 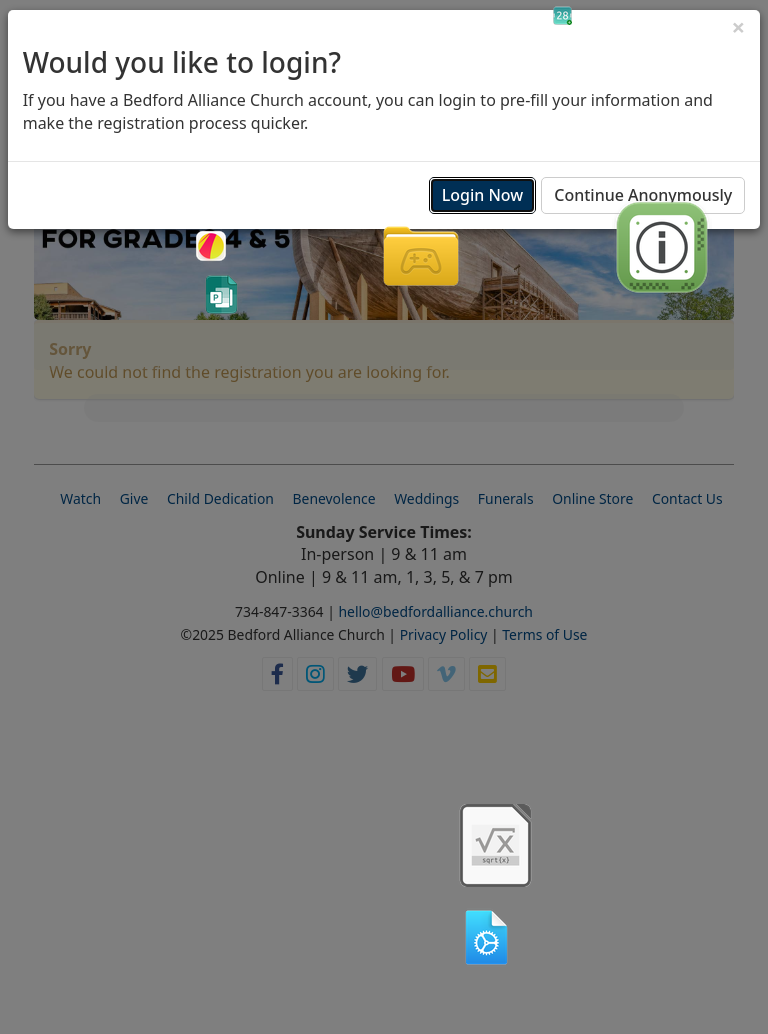 I want to click on microsoft publisher document file, so click(x=221, y=294).